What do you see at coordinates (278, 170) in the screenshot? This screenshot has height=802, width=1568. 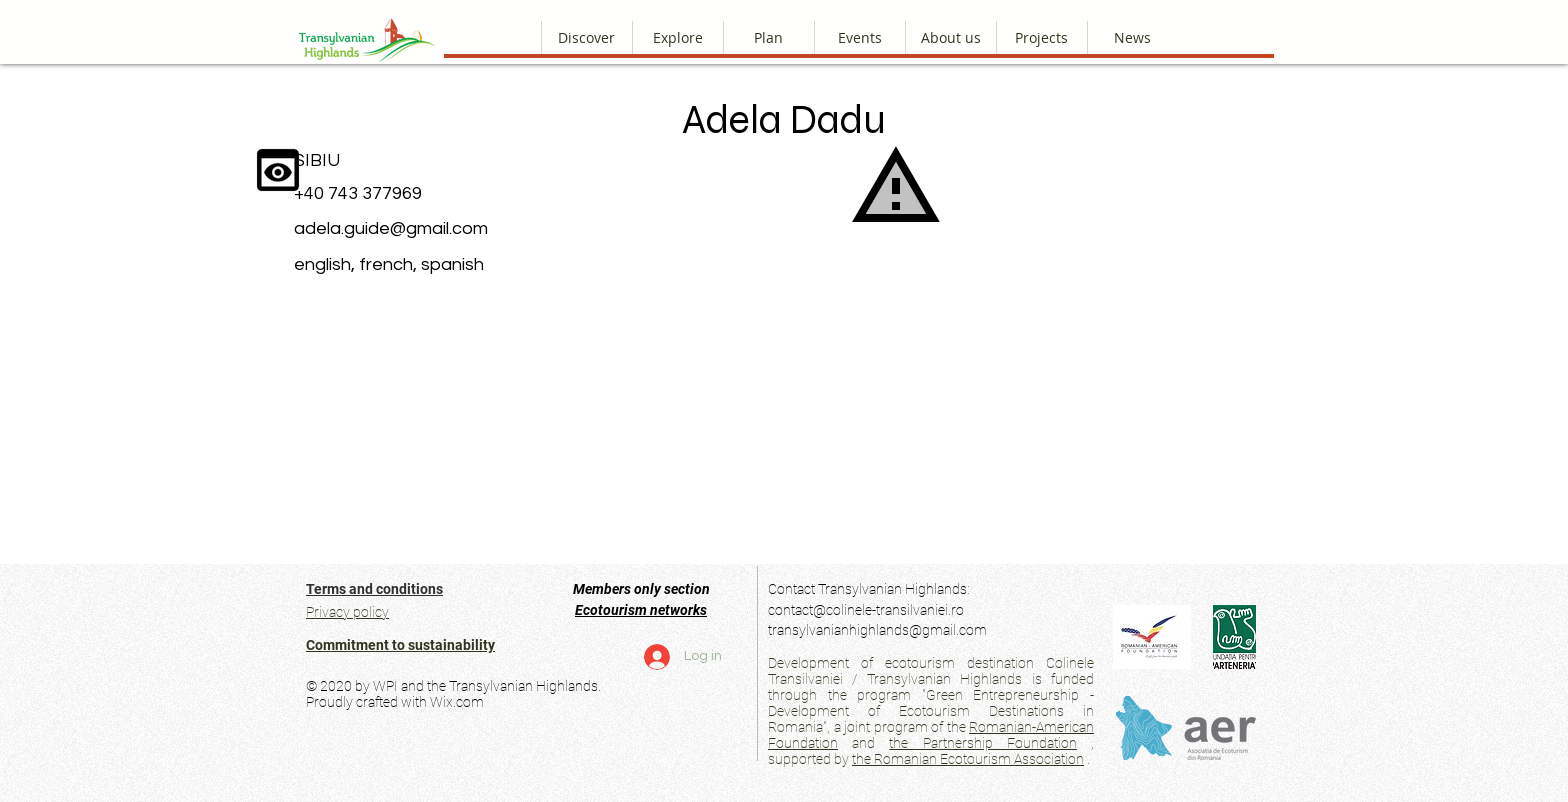 I see `preview content before publishing` at bounding box center [278, 170].